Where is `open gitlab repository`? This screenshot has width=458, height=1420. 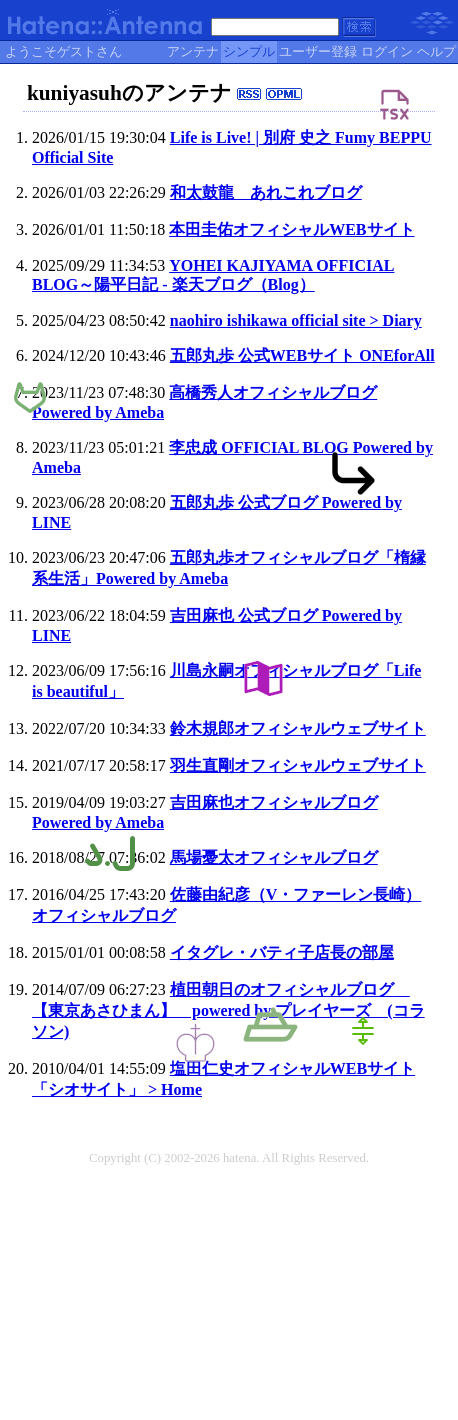 open gitlab repository is located at coordinates (30, 397).